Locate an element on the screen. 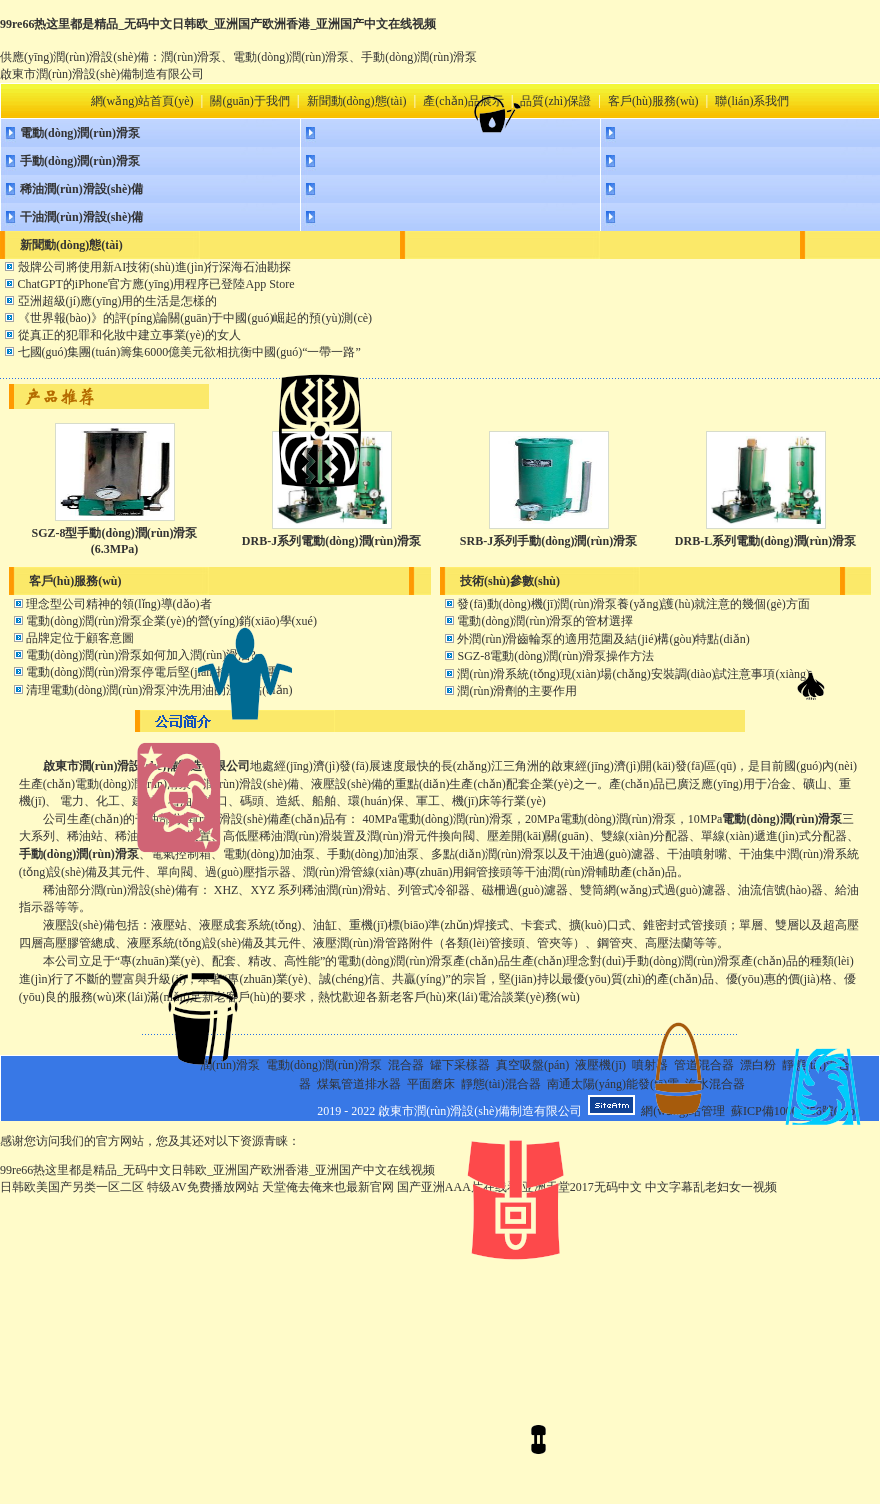 The height and width of the screenshot is (1504, 880). open inventory or backpack is located at coordinates (516, 1200).